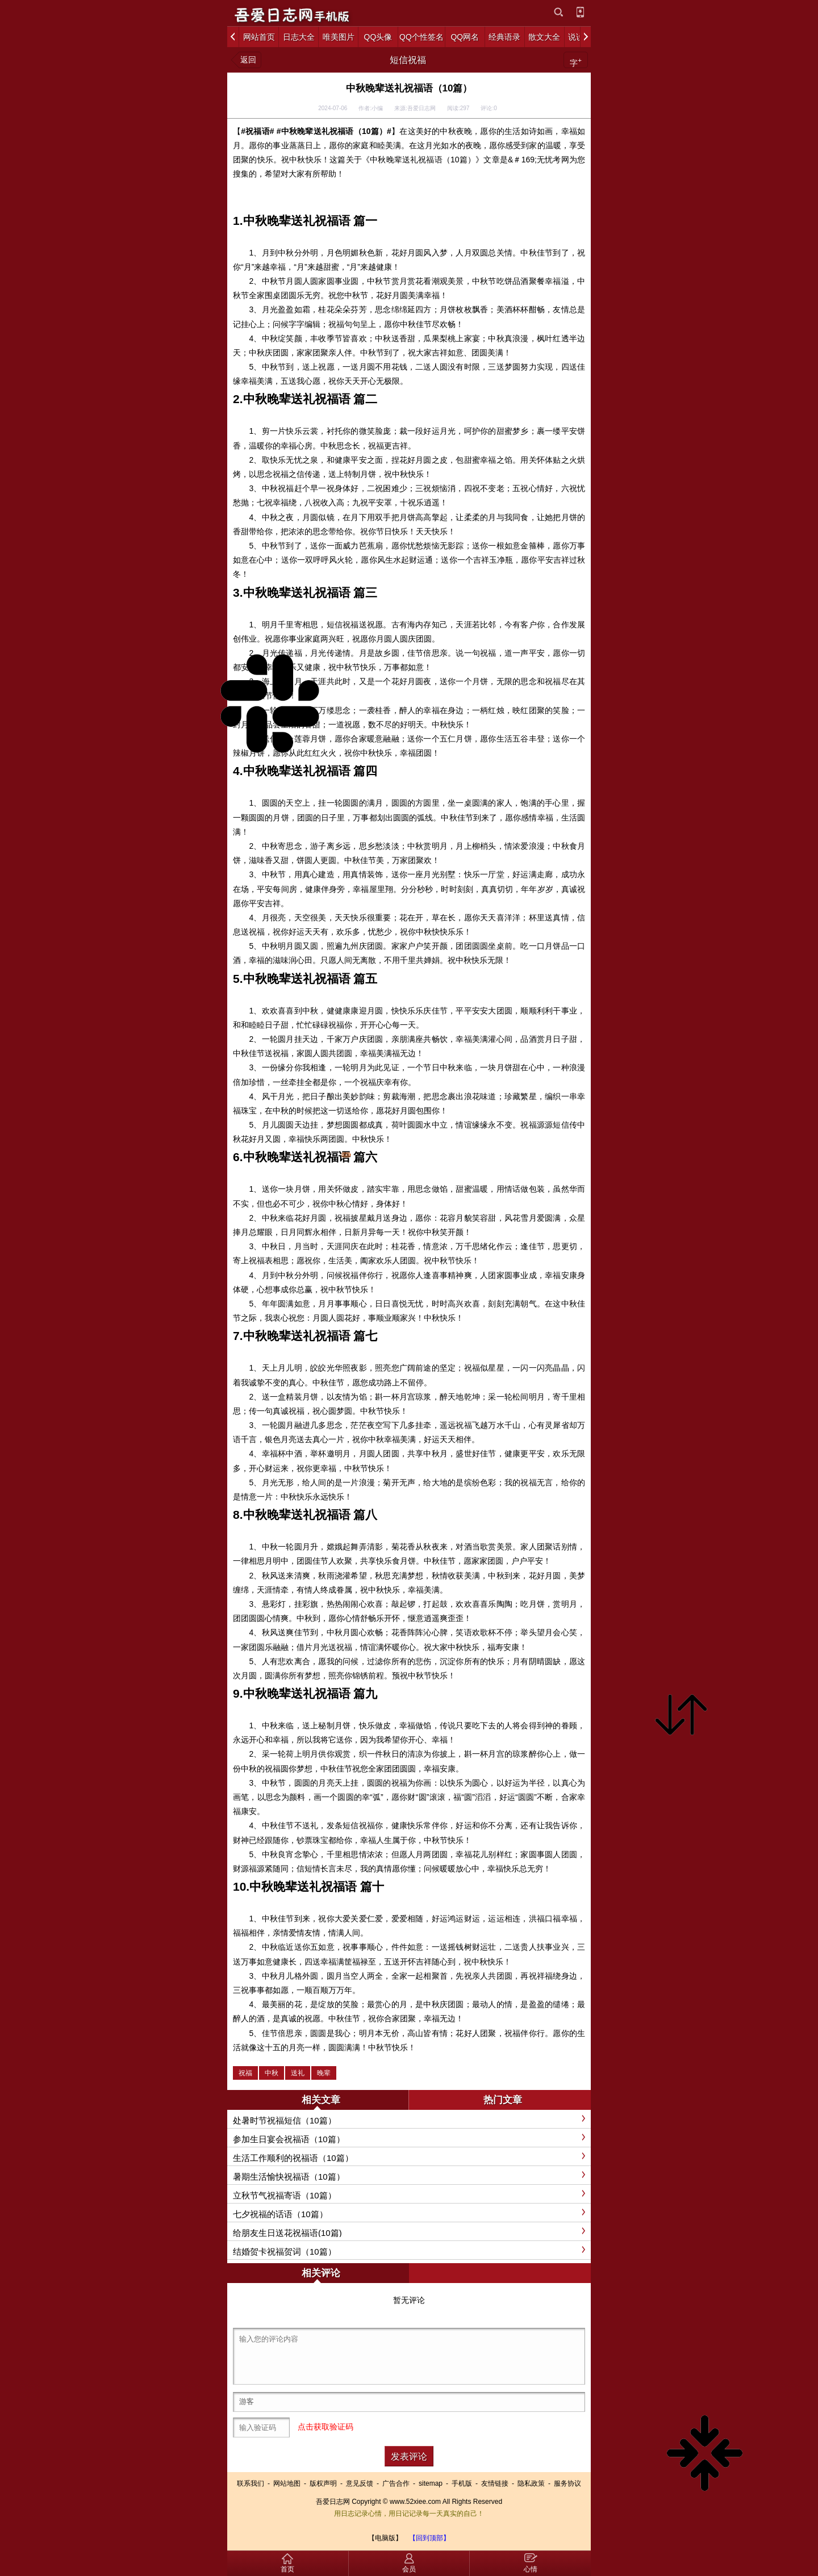 The width and height of the screenshot is (818, 2576). What do you see at coordinates (704, 2453) in the screenshot?
I see `collapse or minimize content` at bounding box center [704, 2453].